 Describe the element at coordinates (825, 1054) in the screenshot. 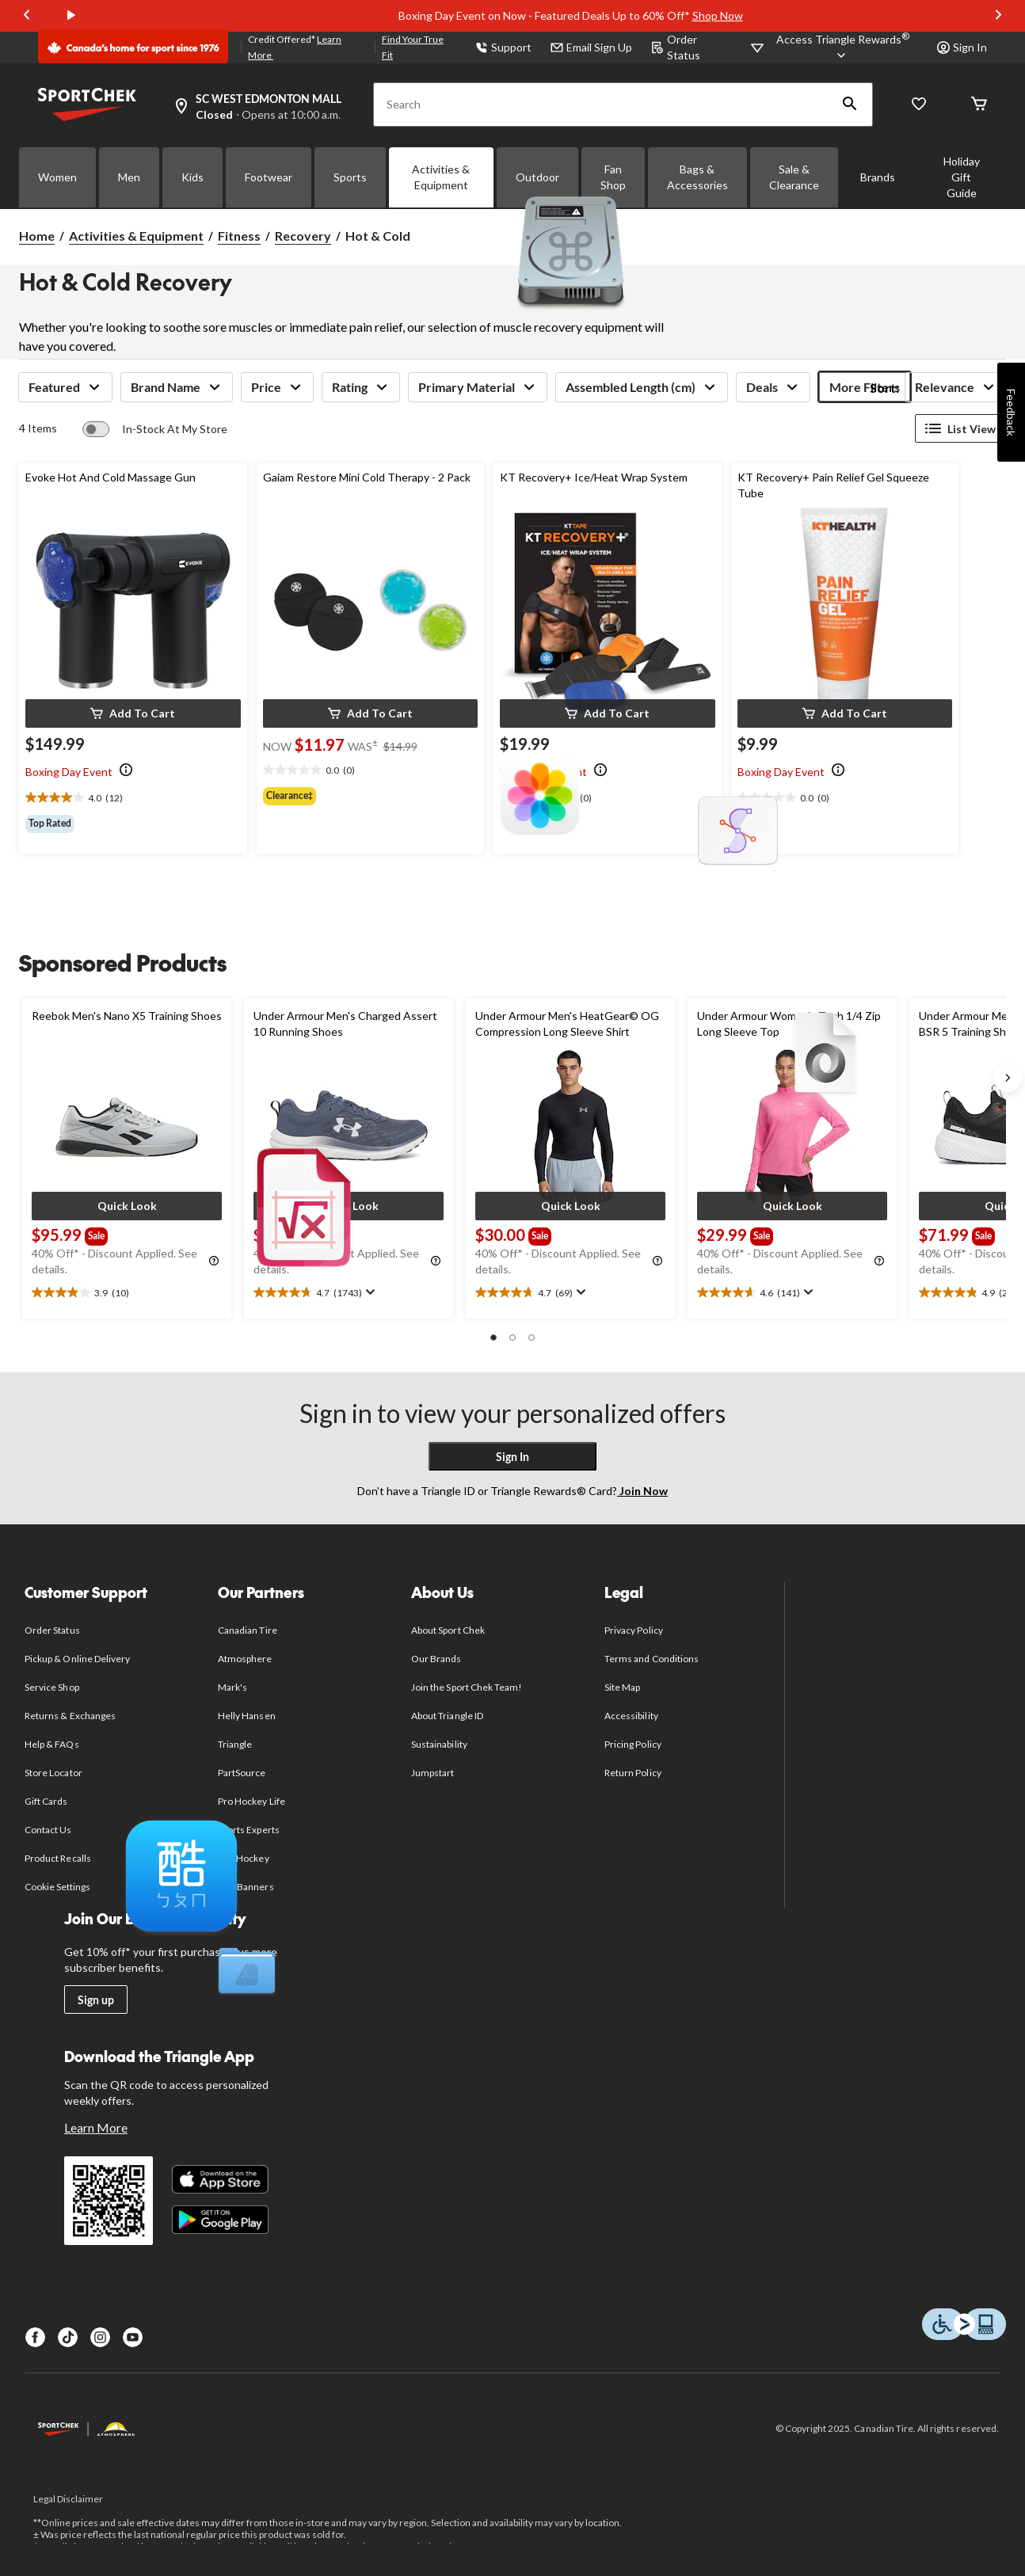

I see `a JSON file type indicator` at that location.